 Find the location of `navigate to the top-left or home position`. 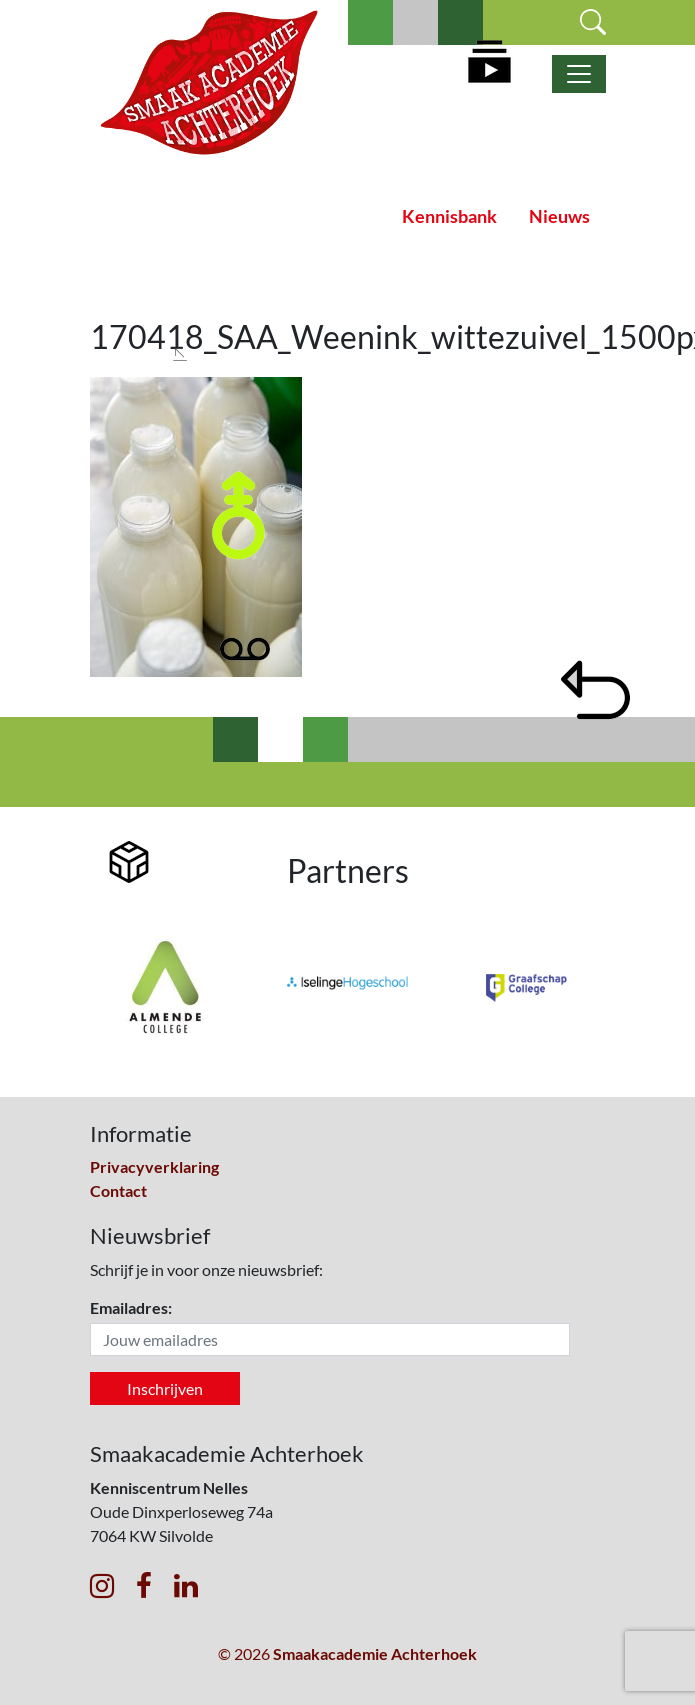

navigate to the top-left or home position is located at coordinates (179, 354).